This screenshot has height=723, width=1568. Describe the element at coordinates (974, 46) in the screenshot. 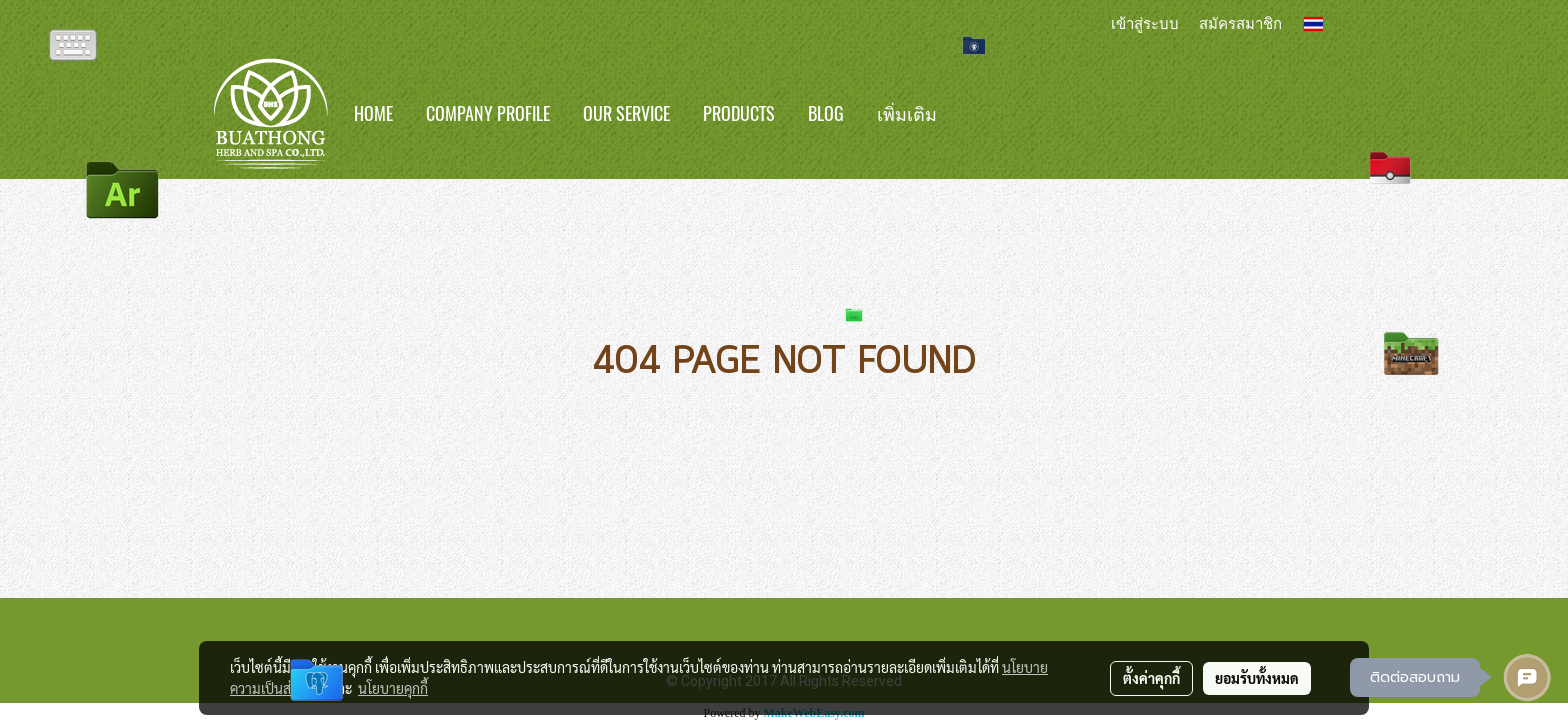

I see `open NoLimits roller coaster simulation files` at that location.